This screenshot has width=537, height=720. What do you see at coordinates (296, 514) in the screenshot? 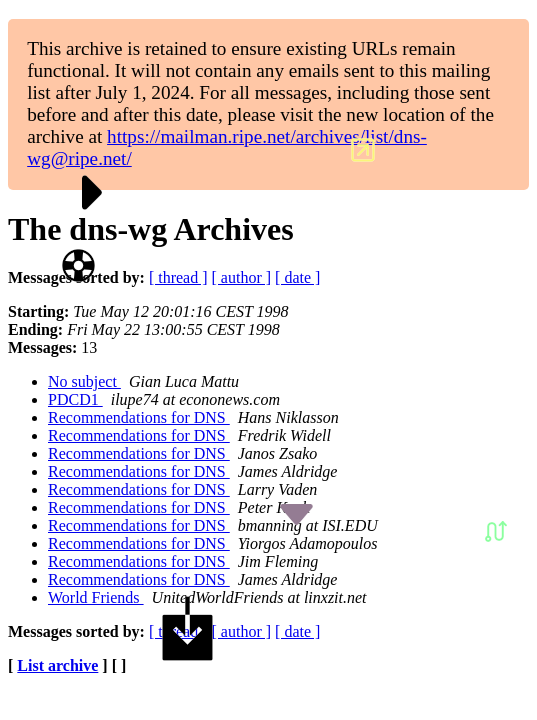
I see `expand a dropdown menu` at bounding box center [296, 514].